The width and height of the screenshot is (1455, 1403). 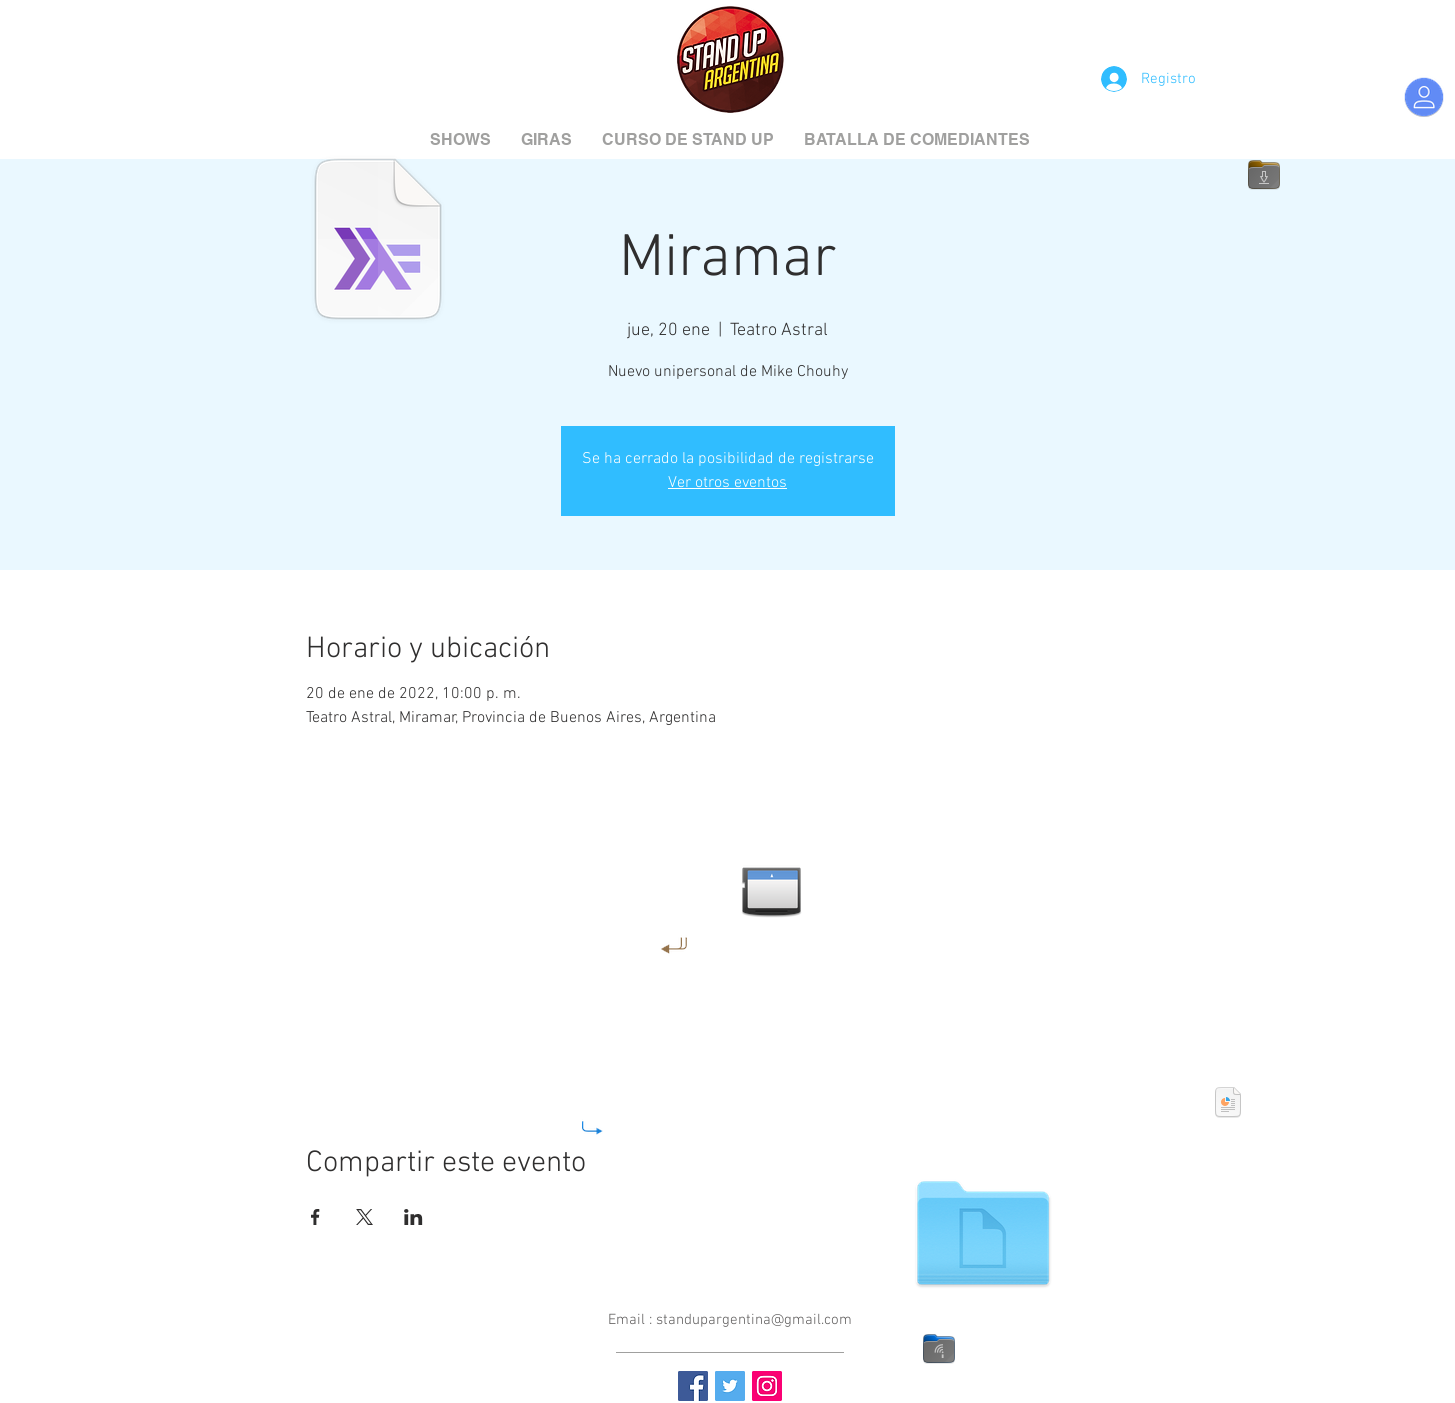 What do you see at coordinates (1424, 97) in the screenshot?
I see `indicates a personal or user-owned item` at bounding box center [1424, 97].